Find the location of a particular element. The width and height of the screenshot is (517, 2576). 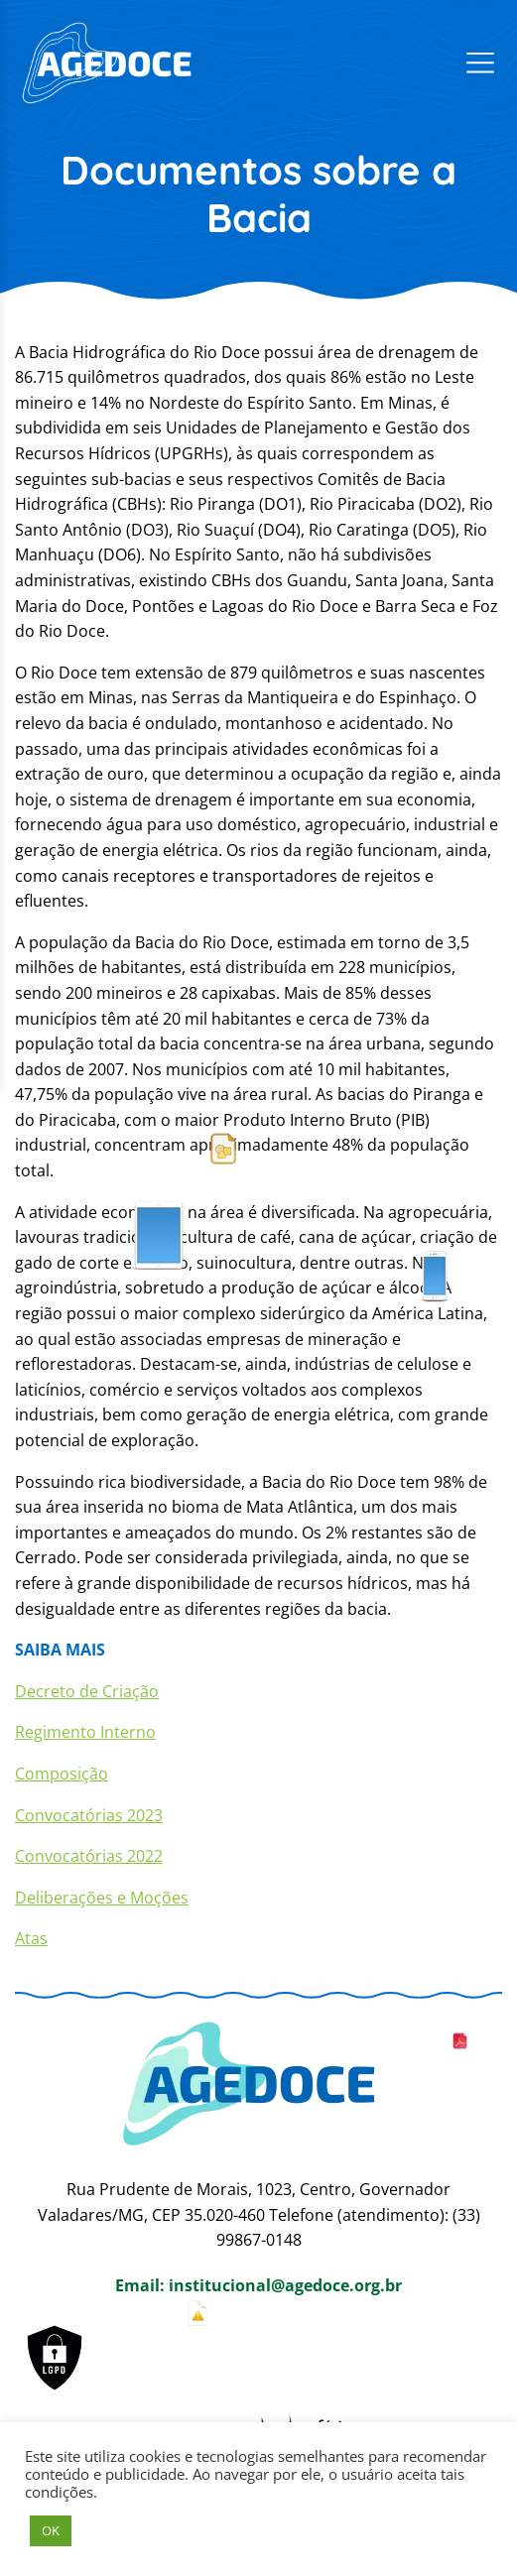

connect or sync with iPhone device is located at coordinates (435, 1277).